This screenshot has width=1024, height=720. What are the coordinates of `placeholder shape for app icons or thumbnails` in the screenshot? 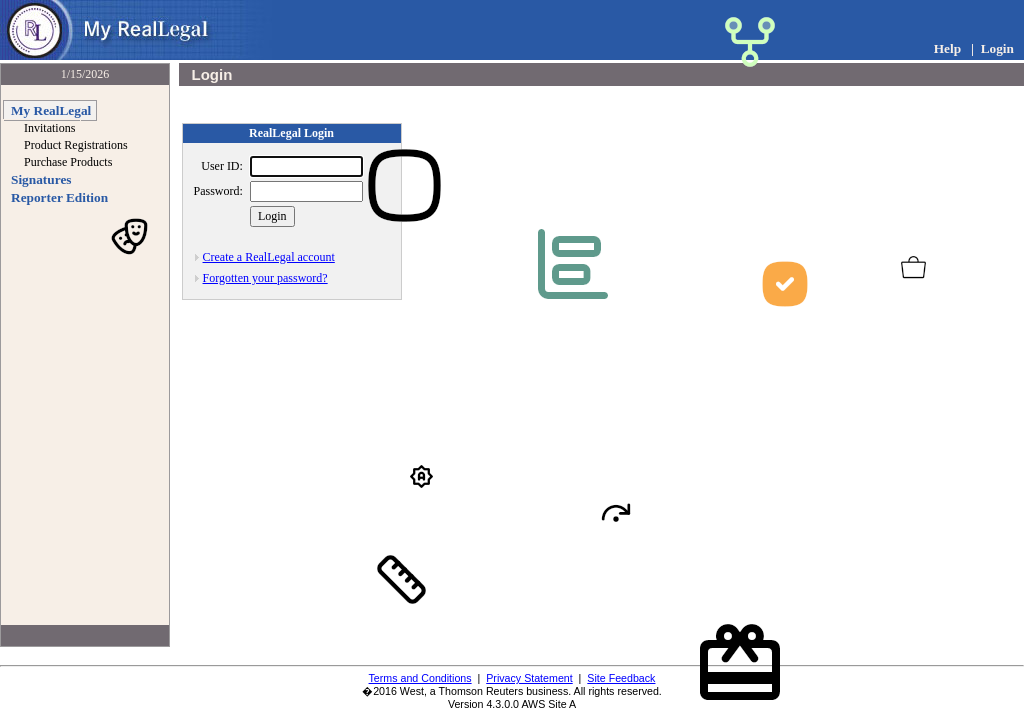 It's located at (404, 185).